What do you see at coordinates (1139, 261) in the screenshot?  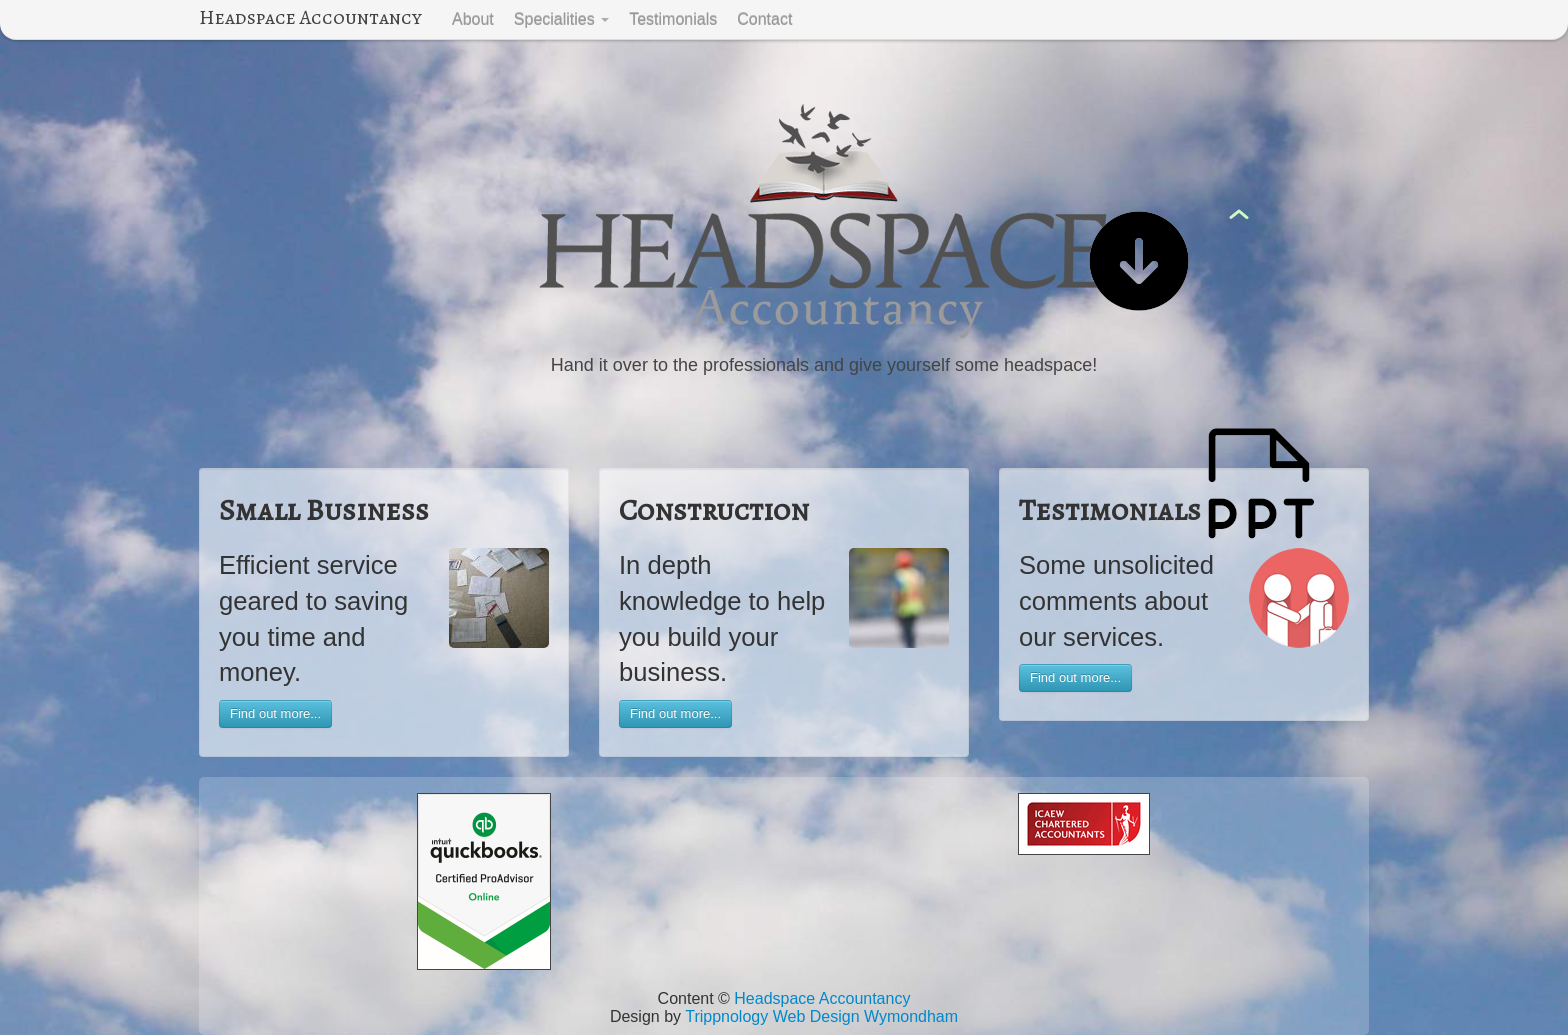 I see `download file or content` at bounding box center [1139, 261].